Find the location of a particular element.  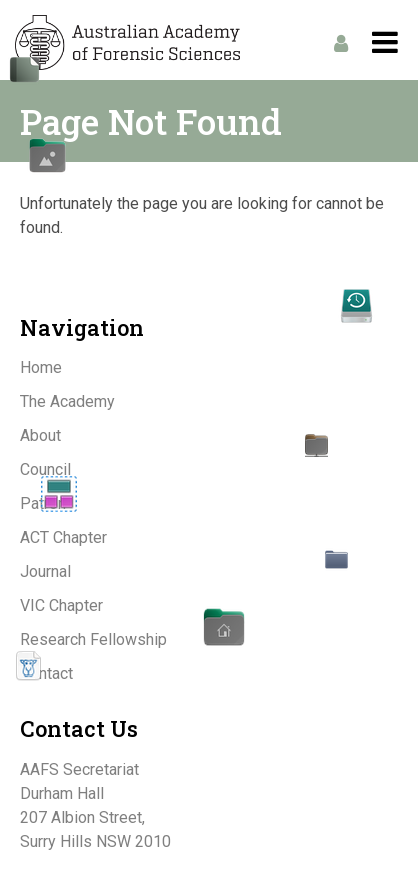

indicates a perl script or program file is located at coordinates (28, 665).